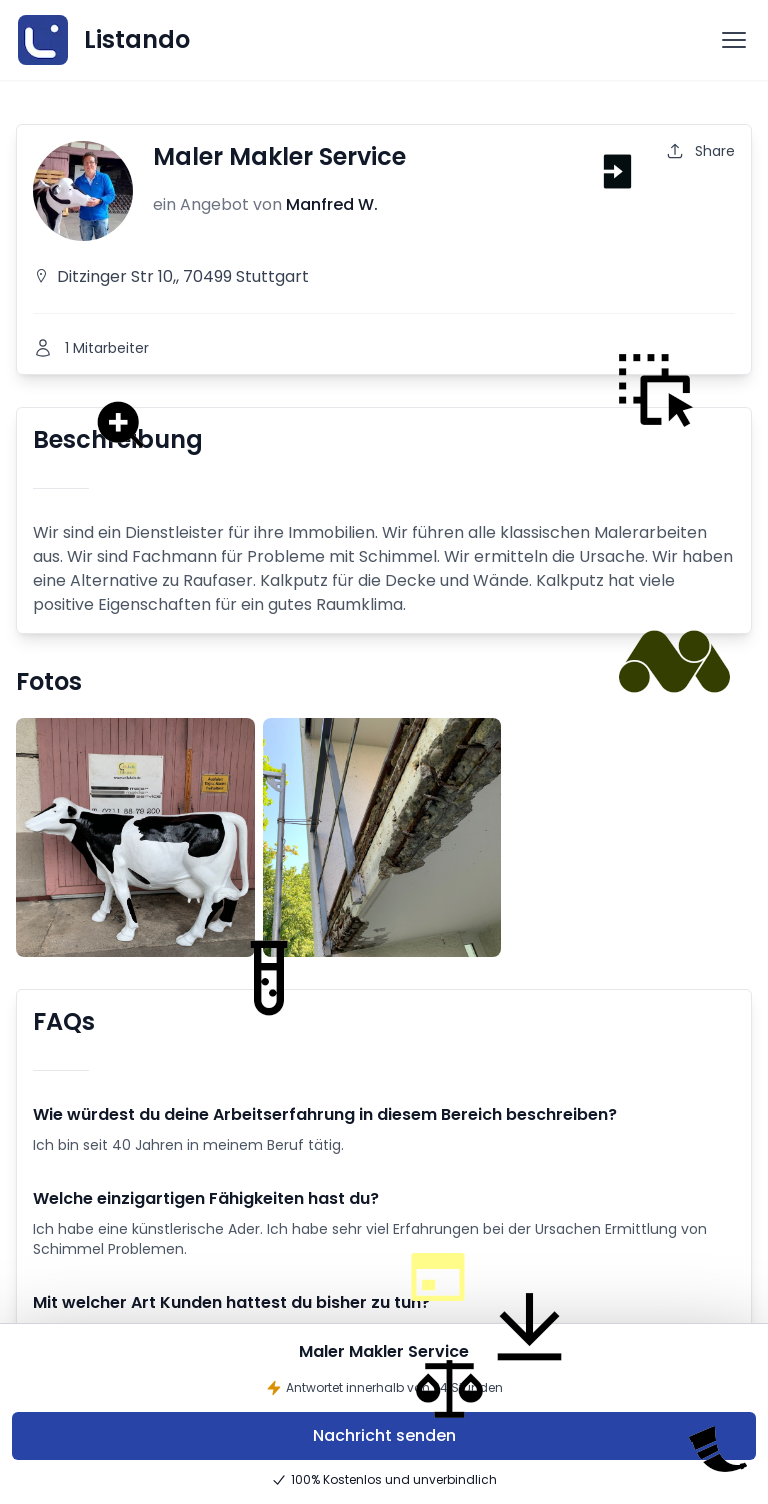 This screenshot has width=768, height=1504. What do you see at coordinates (654, 389) in the screenshot?
I see `drag and drop to rearrange items` at bounding box center [654, 389].